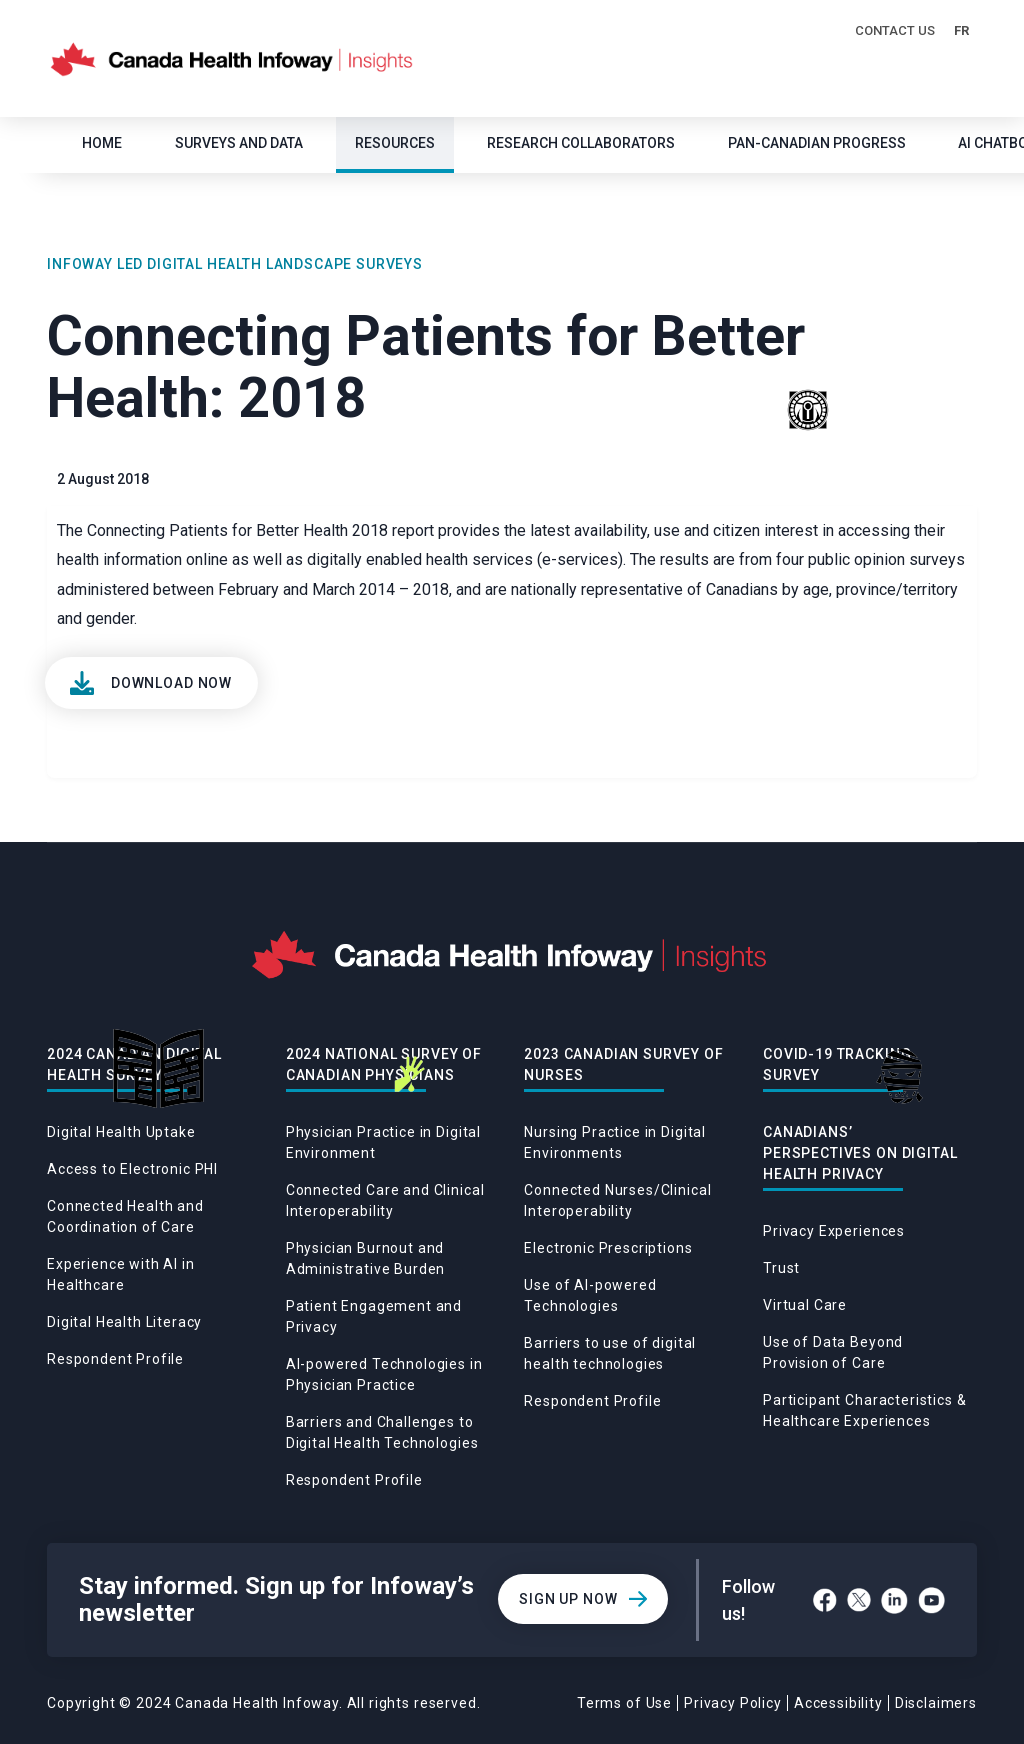 This screenshot has width=1024, height=1744. What do you see at coordinates (902, 1076) in the screenshot?
I see `select mummy character or avatar` at bounding box center [902, 1076].